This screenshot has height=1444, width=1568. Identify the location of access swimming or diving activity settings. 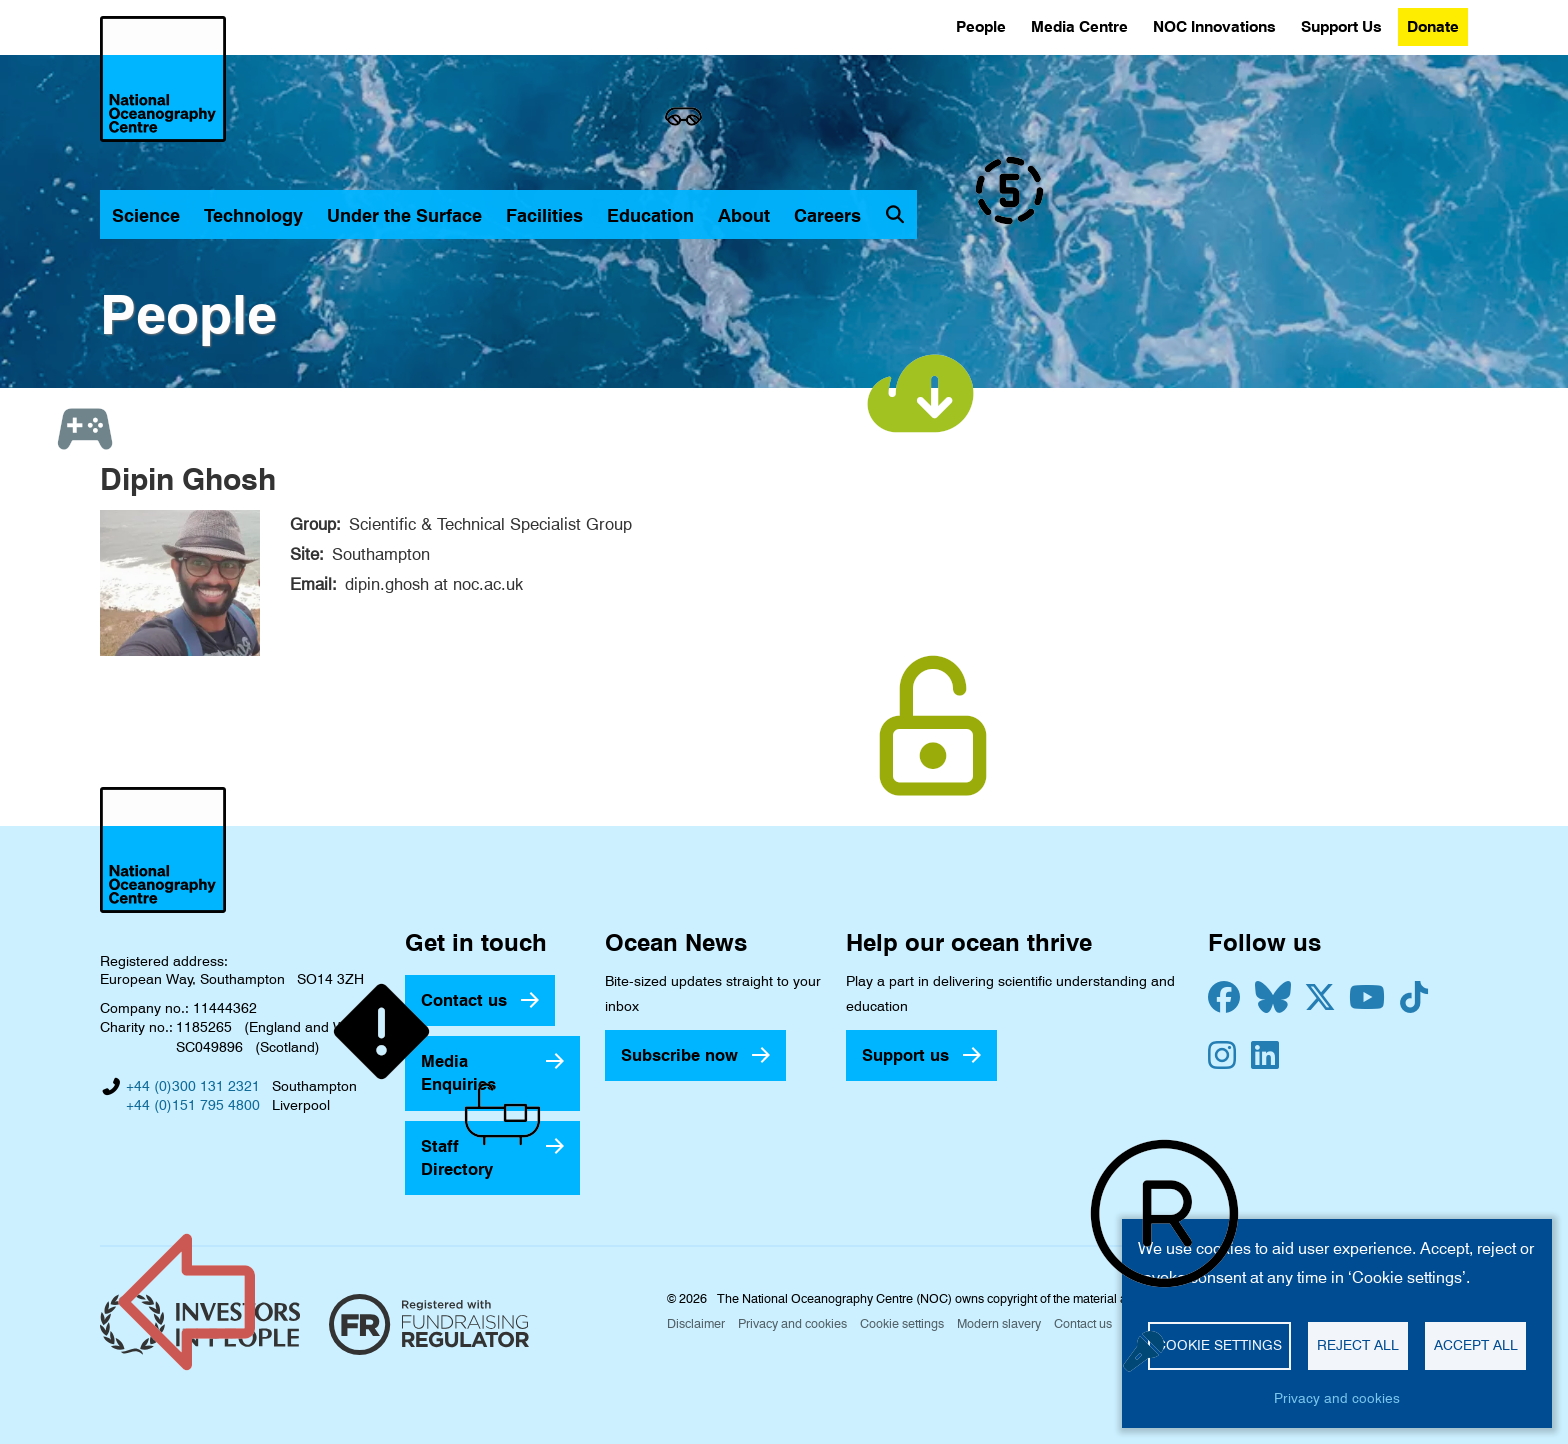
(683, 116).